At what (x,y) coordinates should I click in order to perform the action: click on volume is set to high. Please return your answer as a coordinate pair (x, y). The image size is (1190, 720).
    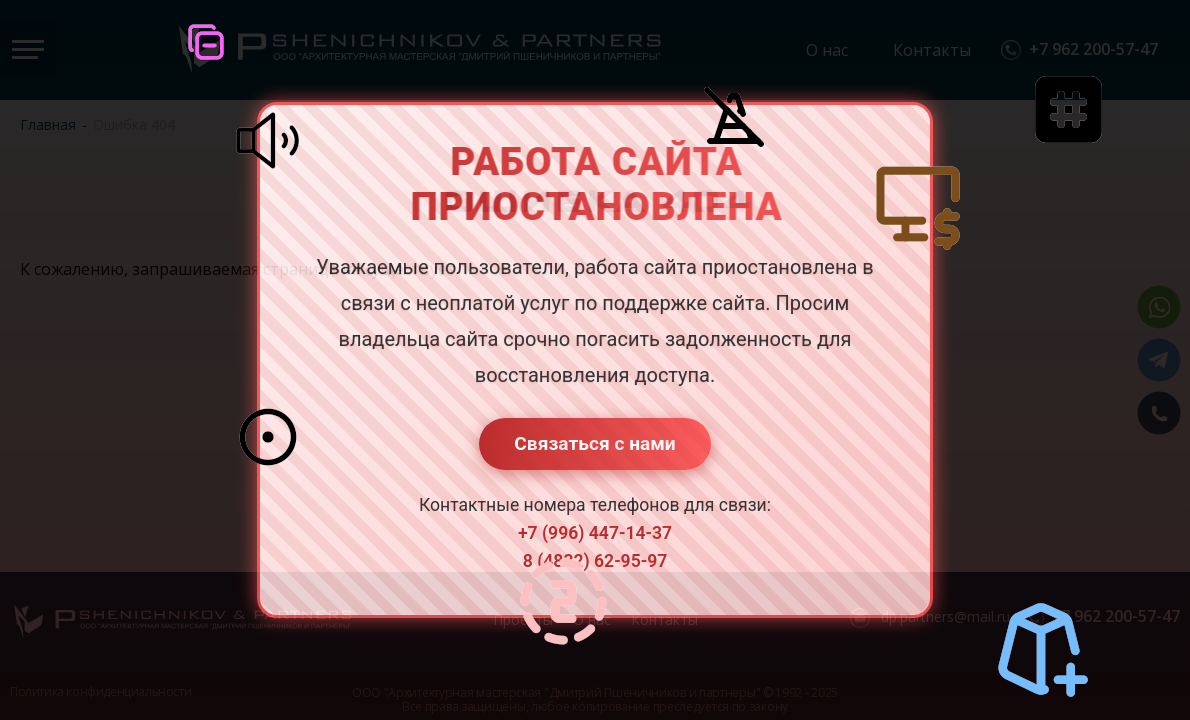
    Looking at the image, I should click on (266, 140).